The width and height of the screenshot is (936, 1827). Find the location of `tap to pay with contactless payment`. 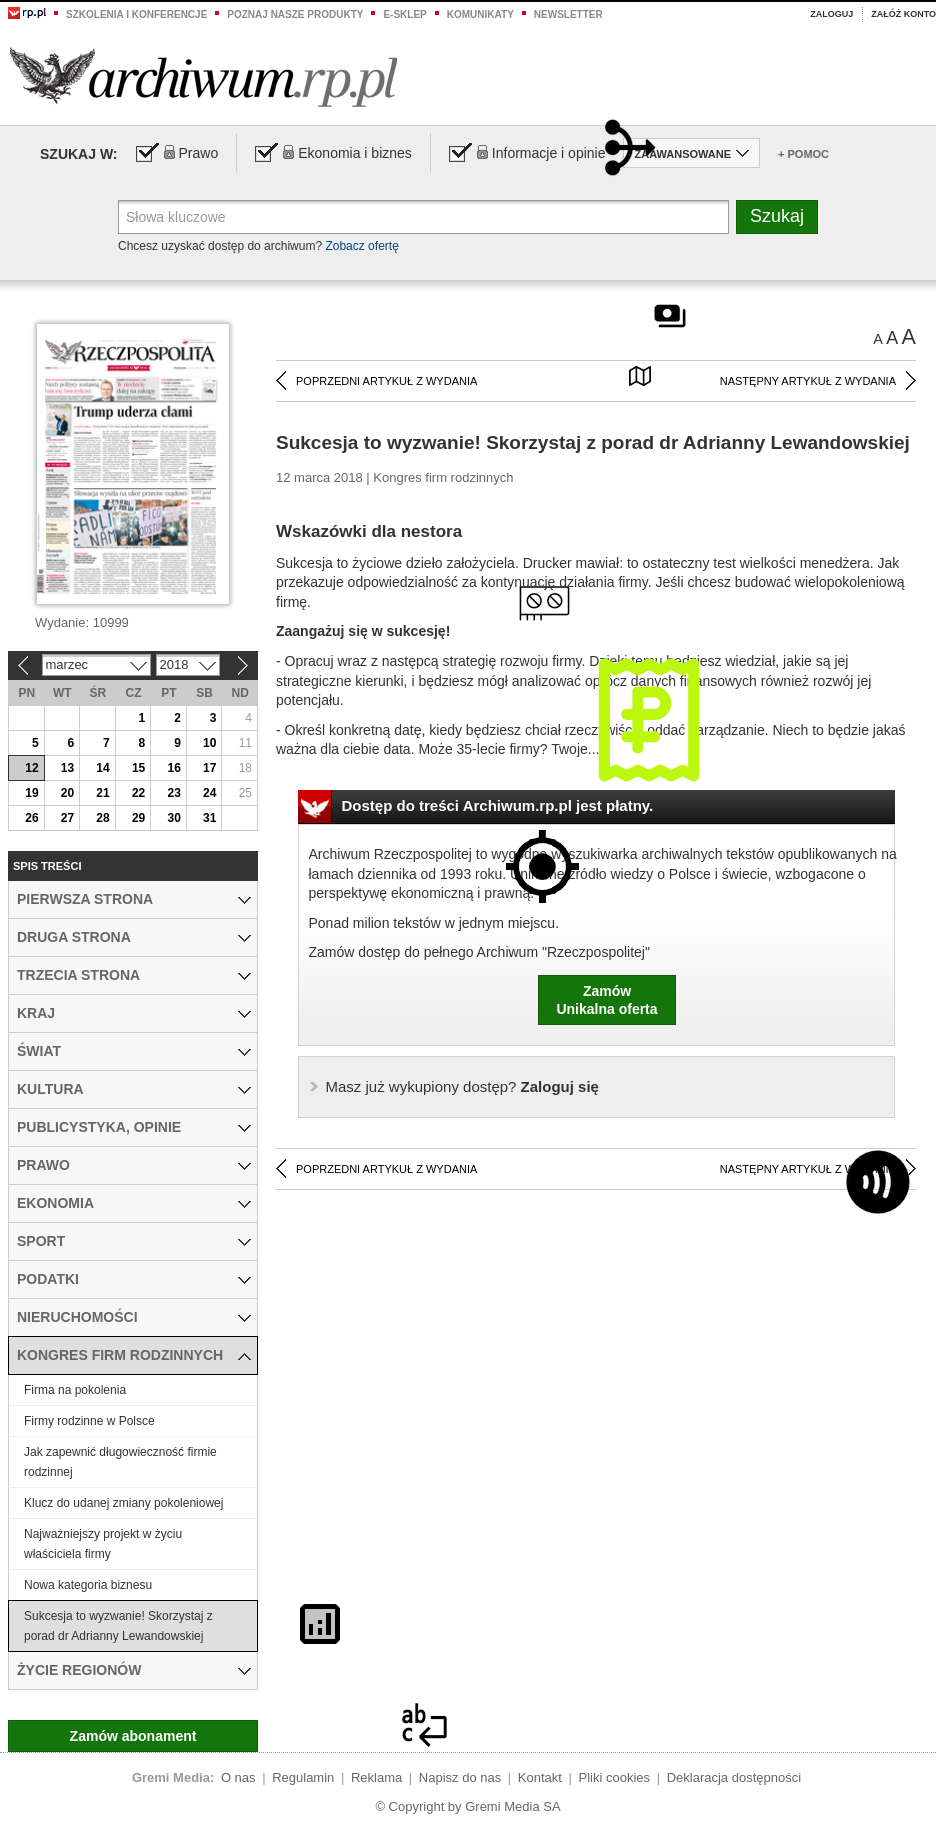

tap to pay with contactless payment is located at coordinates (878, 1182).